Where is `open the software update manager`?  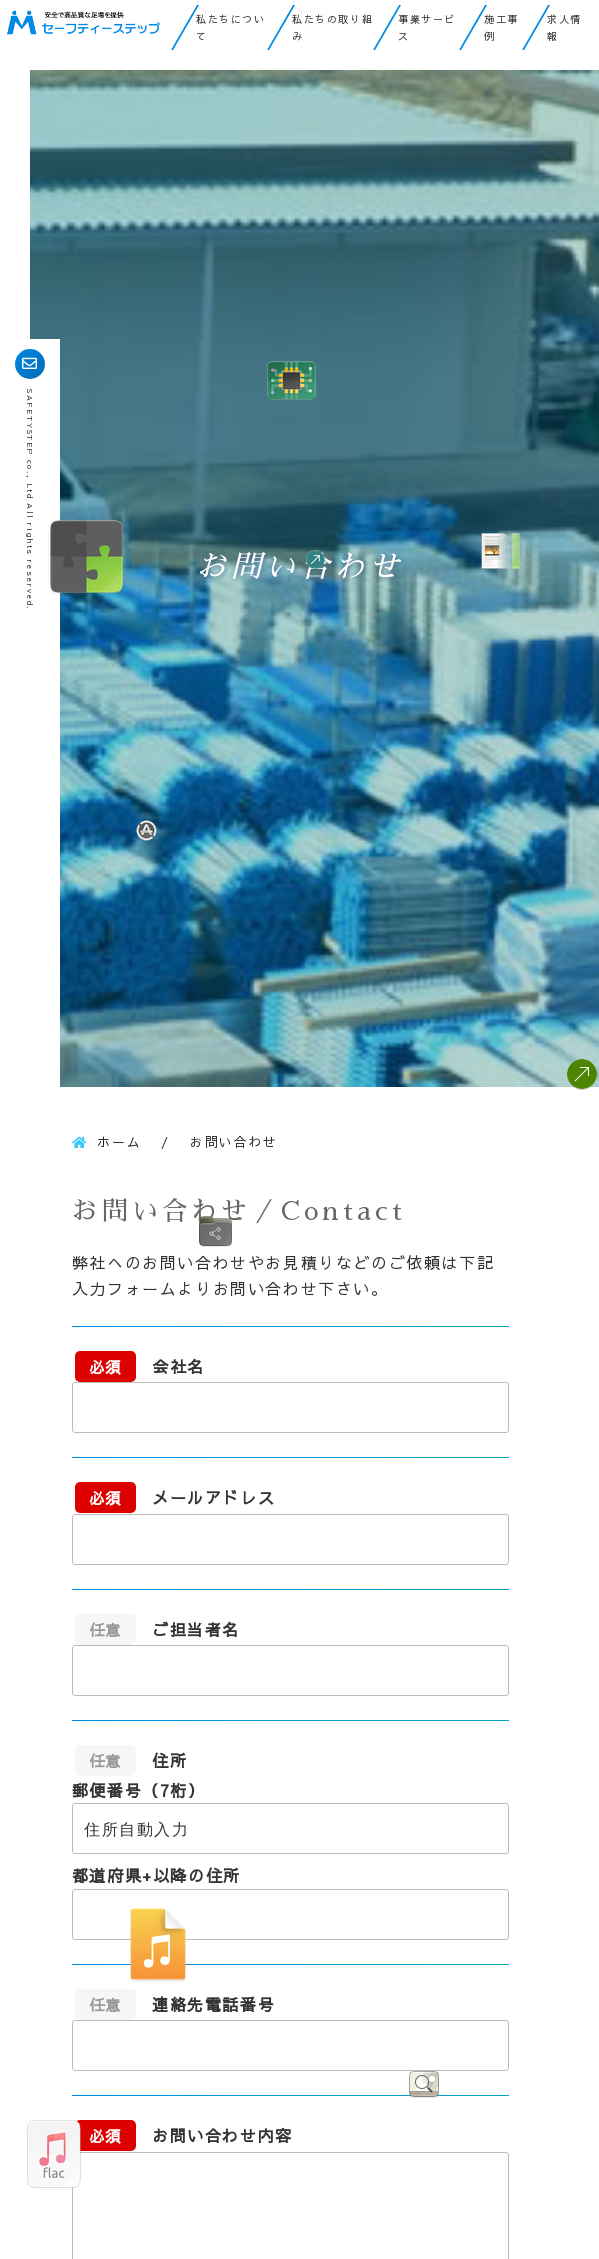 open the software update manager is located at coordinates (146, 830).